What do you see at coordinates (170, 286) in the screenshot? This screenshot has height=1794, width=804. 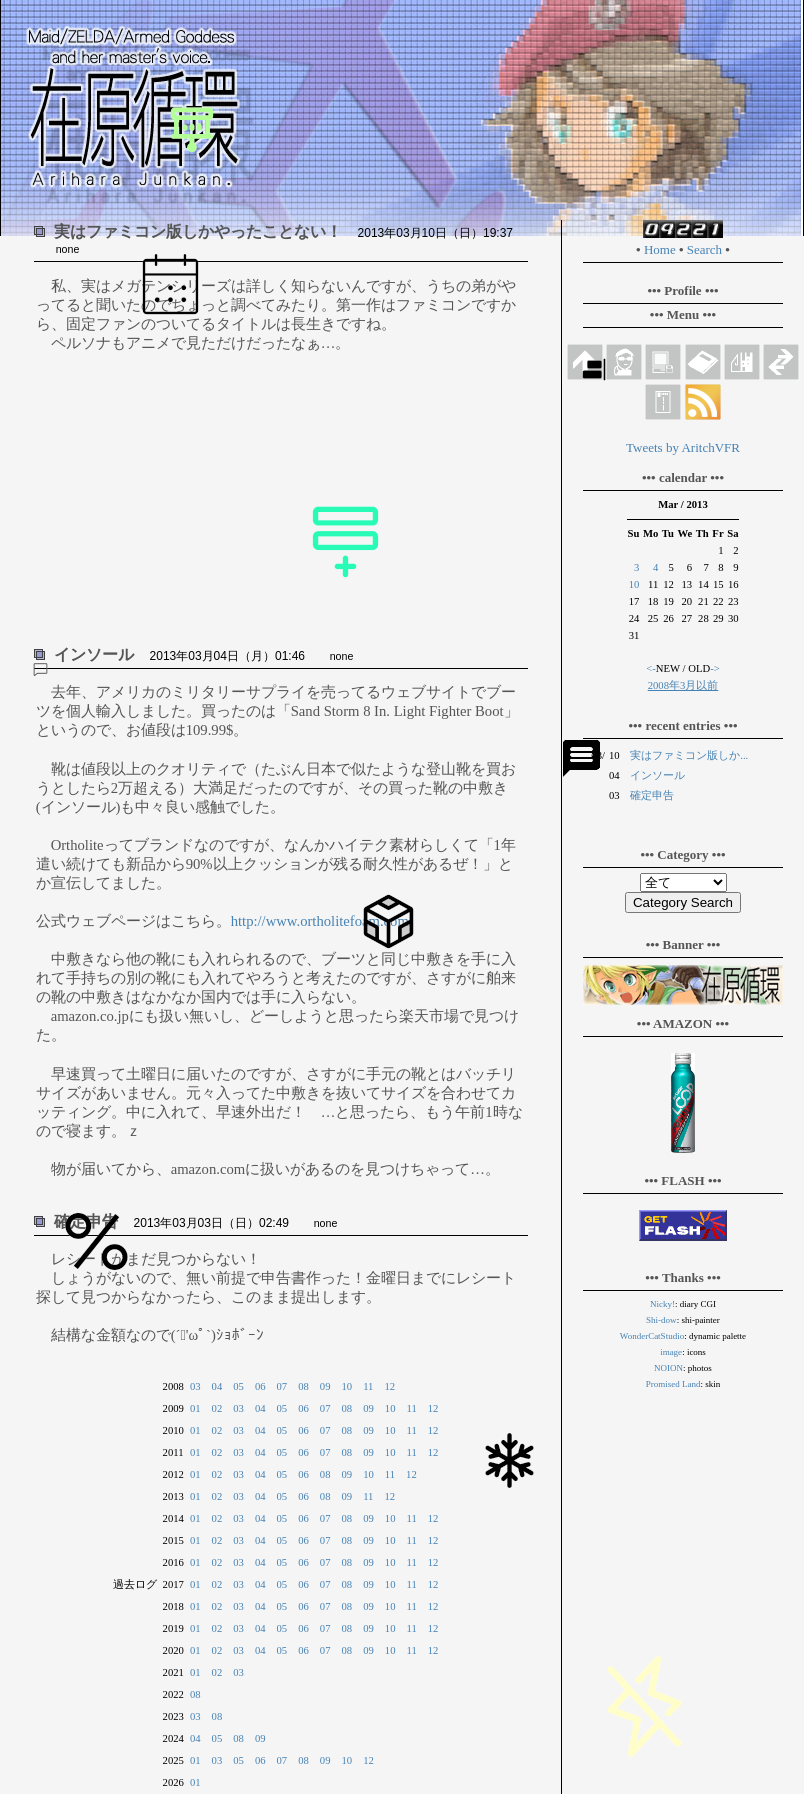 I see `view calendar events` at bounding box center [170, 286].